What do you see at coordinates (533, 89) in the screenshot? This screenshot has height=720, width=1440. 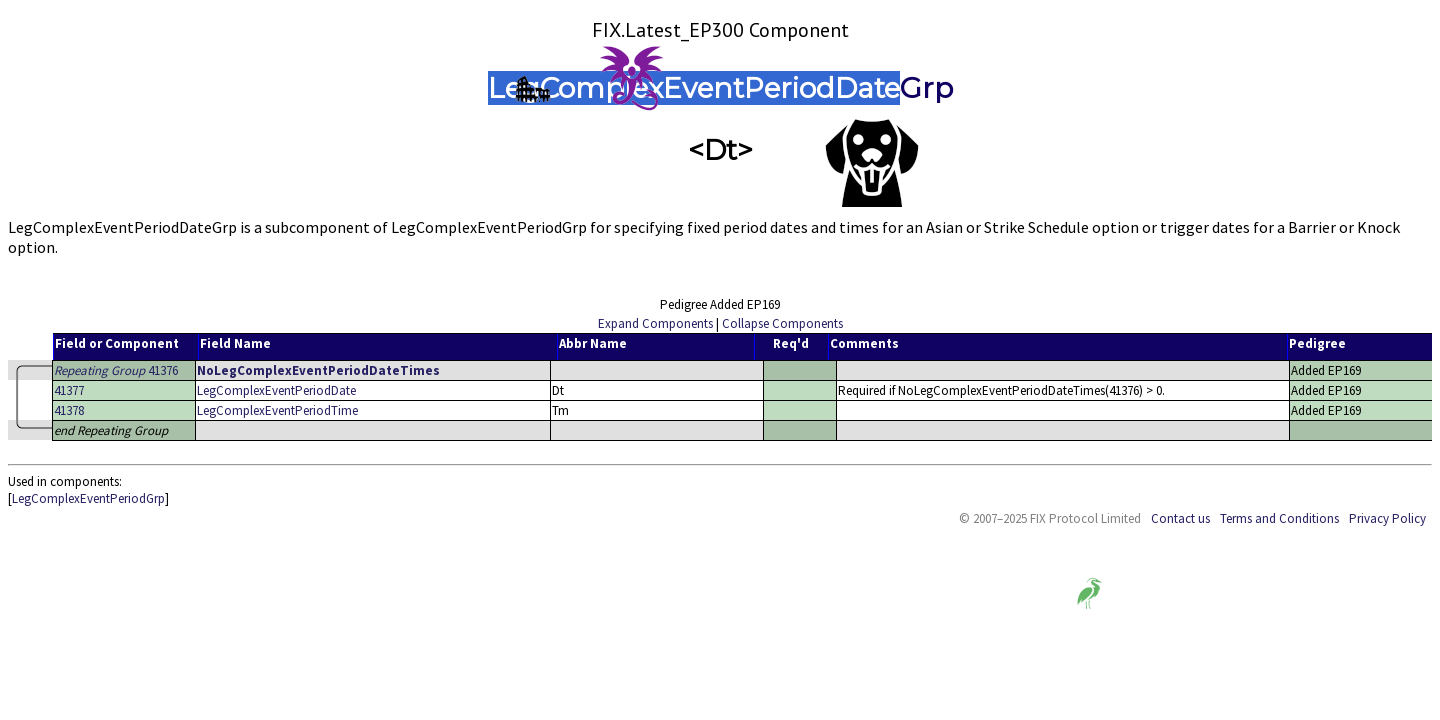 I see `view historical landmarks or monuments` at bounding box center [533, 89].